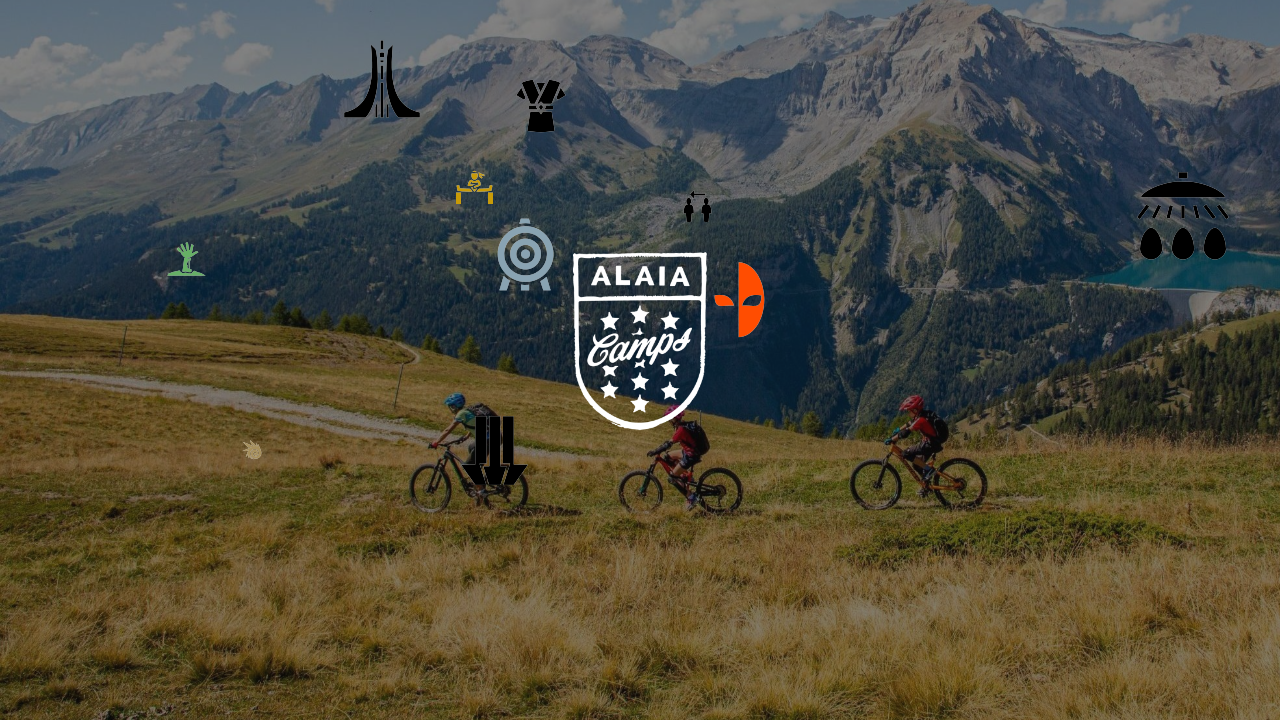 The width and height of the screenshot is (1280, 720). Describe the element at coordinates (494, 450) in the screenshot. I see `activate a powerful downward attack or smash move` at that location.